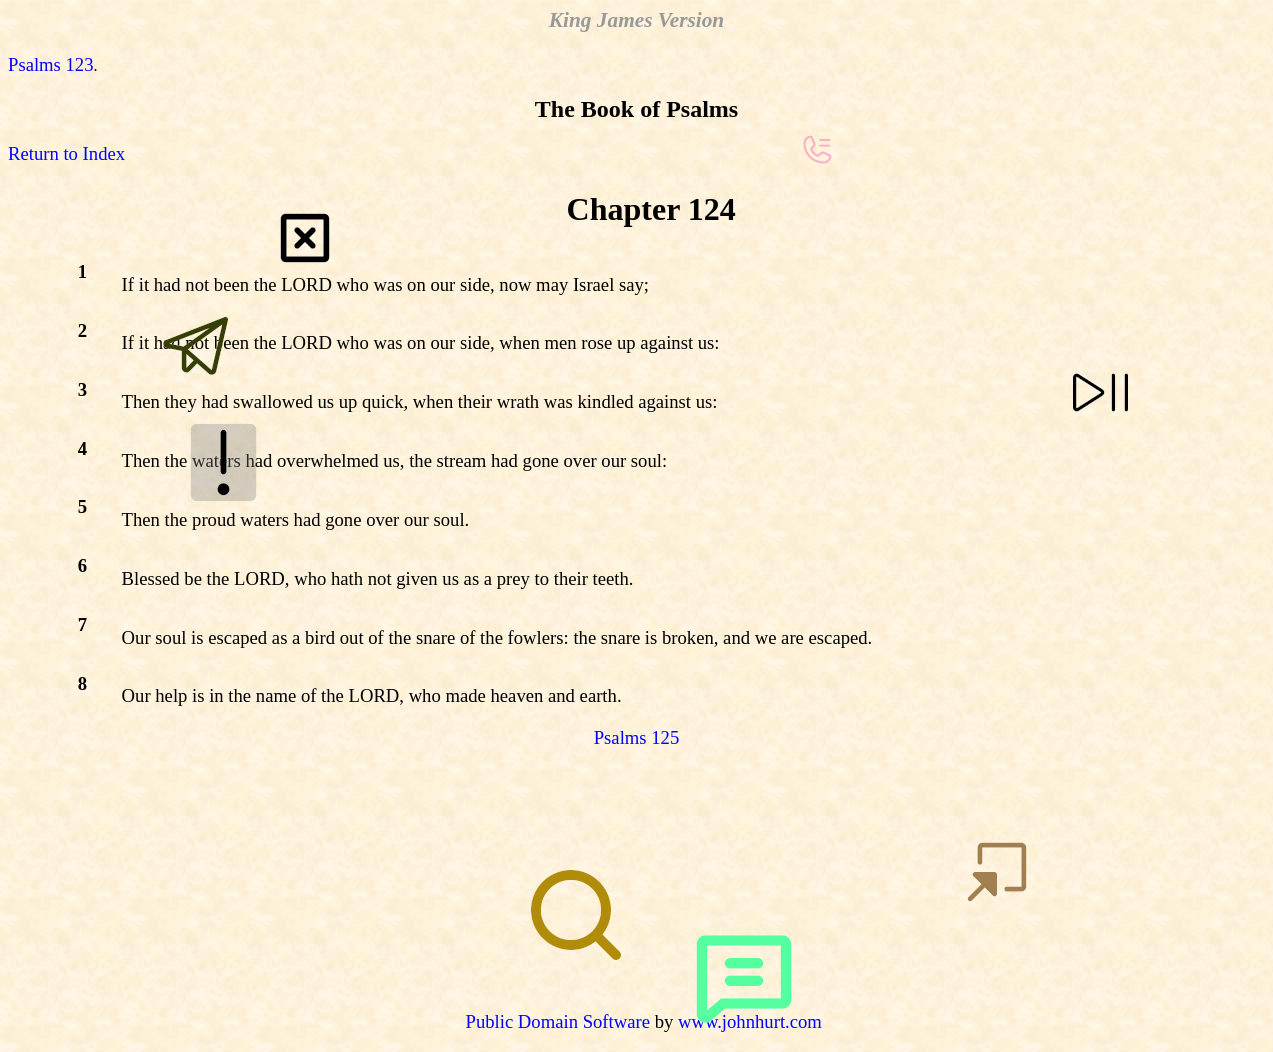  I want to click on toggle between play and pause for media, so click(1100, 392).